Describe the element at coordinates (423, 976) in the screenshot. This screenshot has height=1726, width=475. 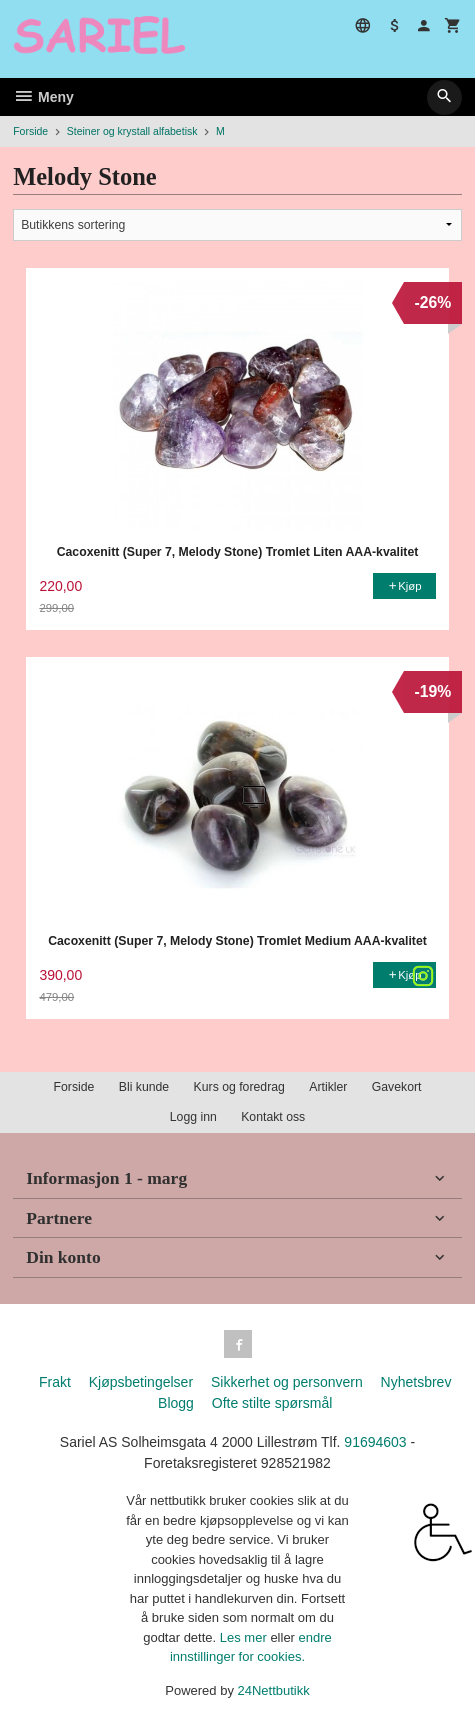
I see `open instagram app` at that location.